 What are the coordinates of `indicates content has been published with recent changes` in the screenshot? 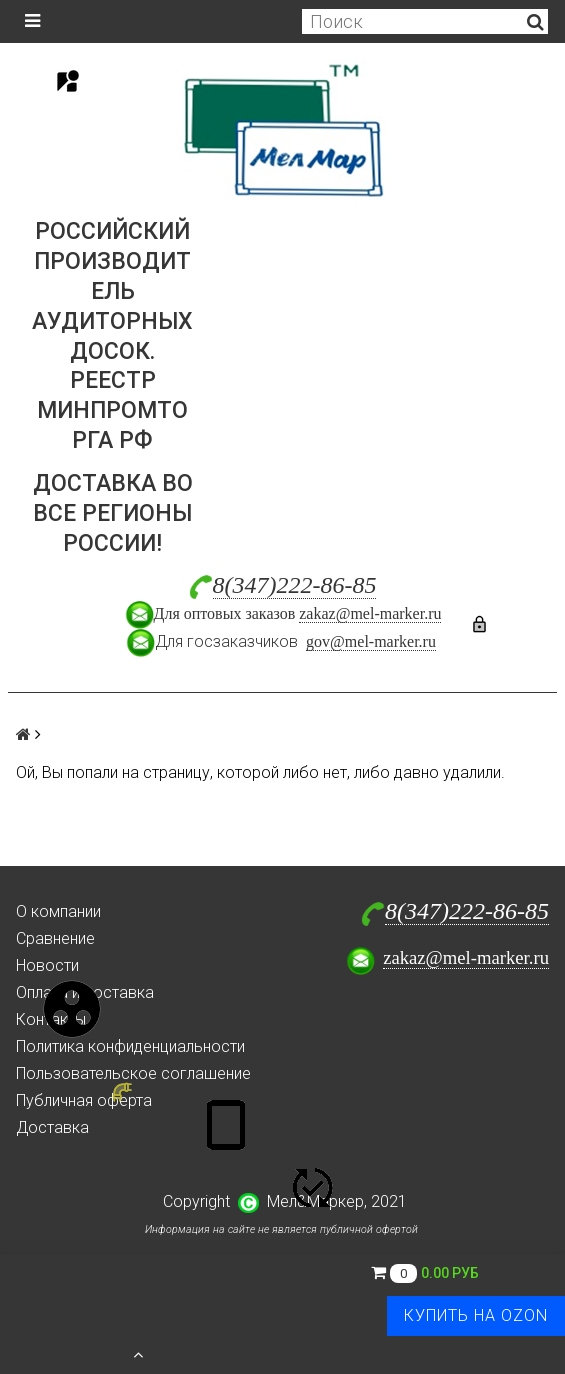 It's located at (313, 1188).